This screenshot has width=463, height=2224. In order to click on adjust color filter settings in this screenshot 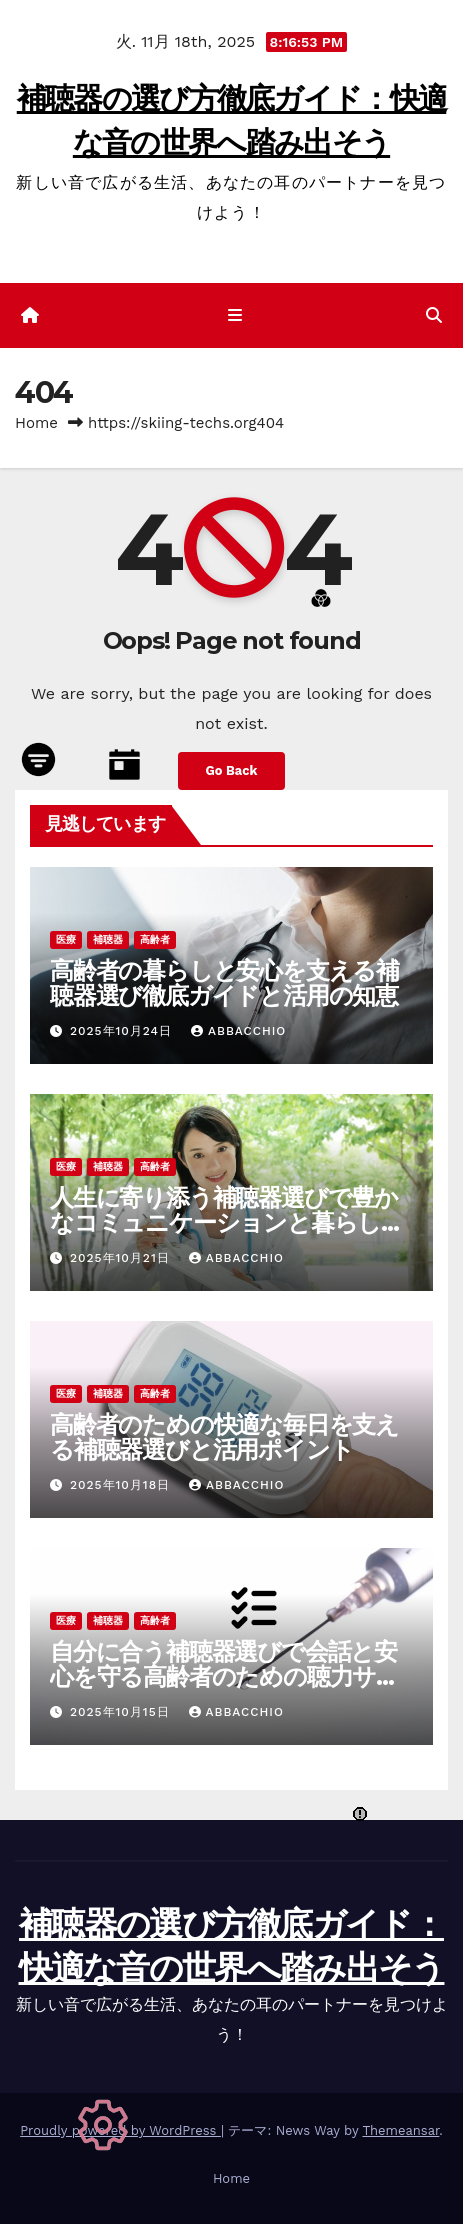, I will do `click(321, 598)`.